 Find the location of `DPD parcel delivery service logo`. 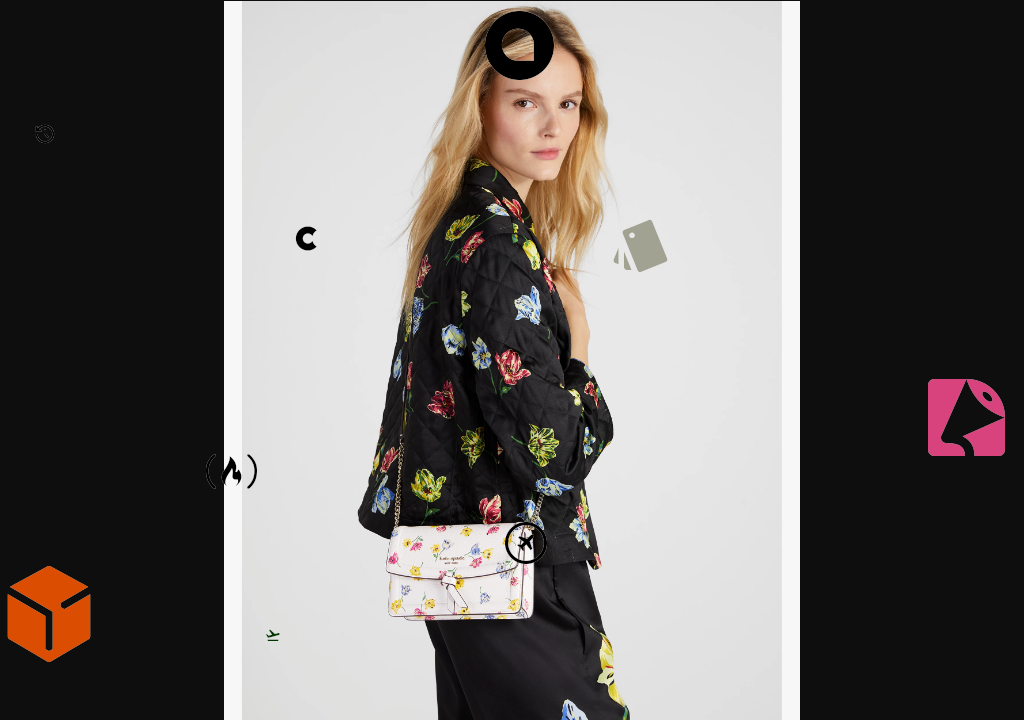

DPD parcel delivery service logo is located at coordinates (49, 614).